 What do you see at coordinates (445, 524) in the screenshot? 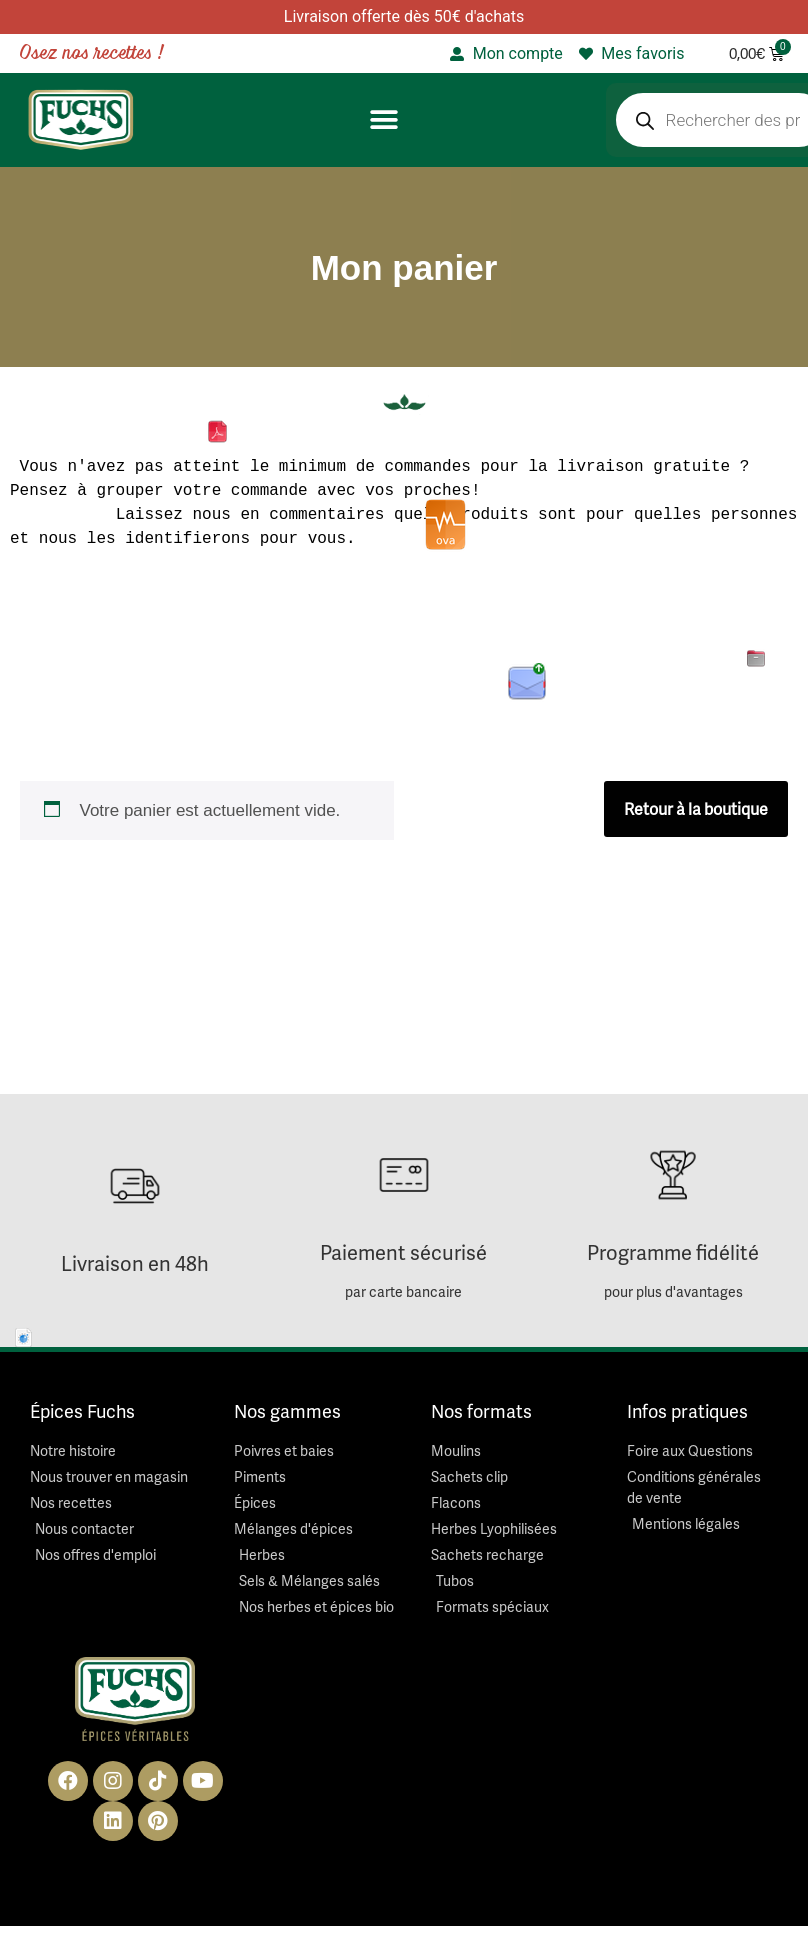
I see `a VirtualBox appliance file (.ova format)` at bounding box center [445, 524].